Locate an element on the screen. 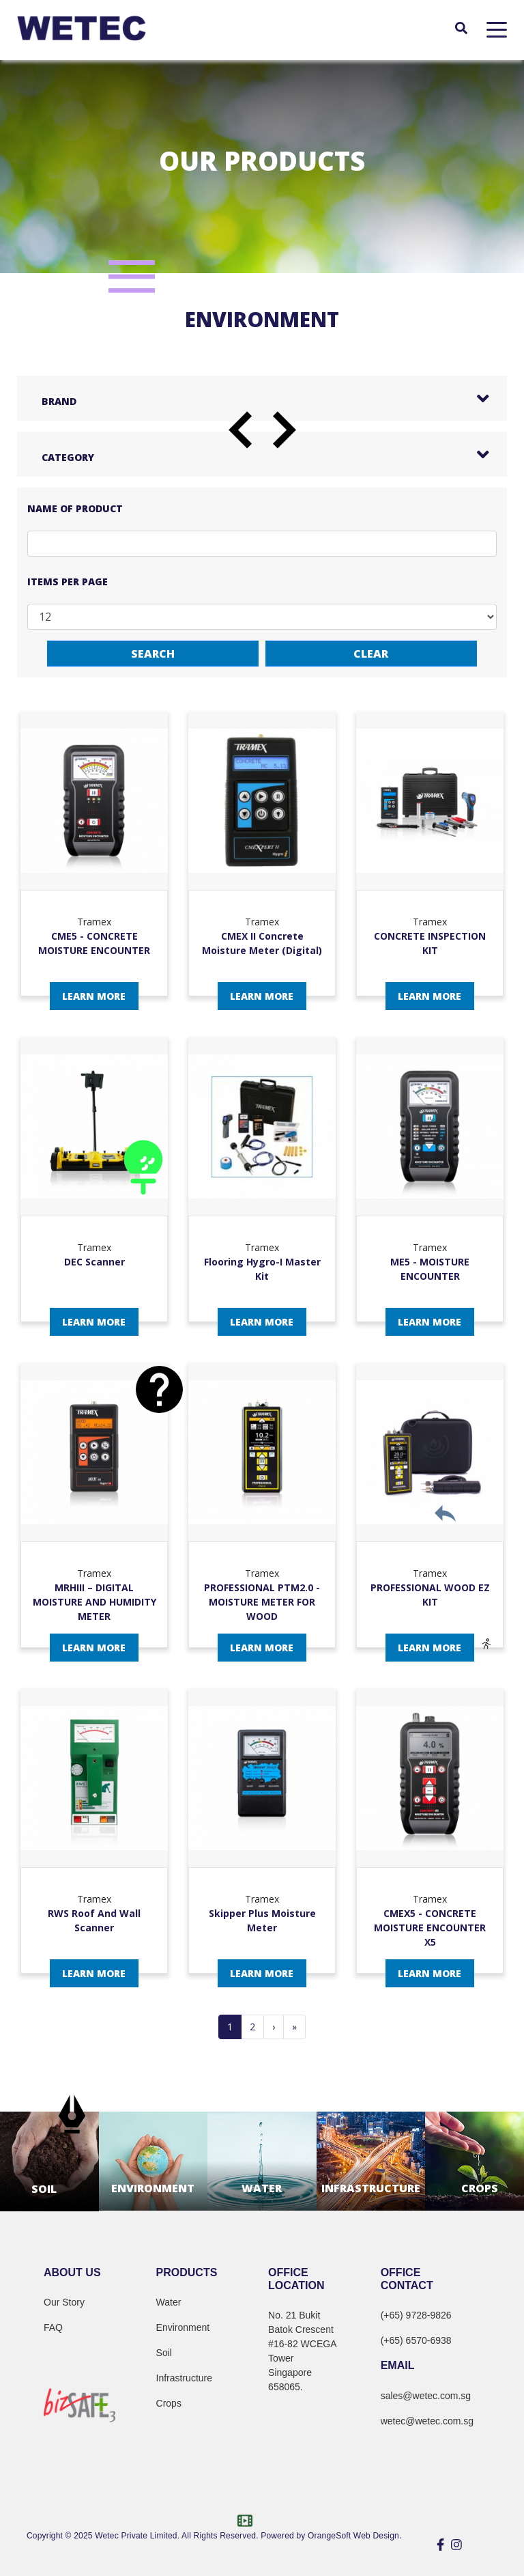 This screenshot has height=2576, width=524. open navigation menu is located at coordinates (132, 277).